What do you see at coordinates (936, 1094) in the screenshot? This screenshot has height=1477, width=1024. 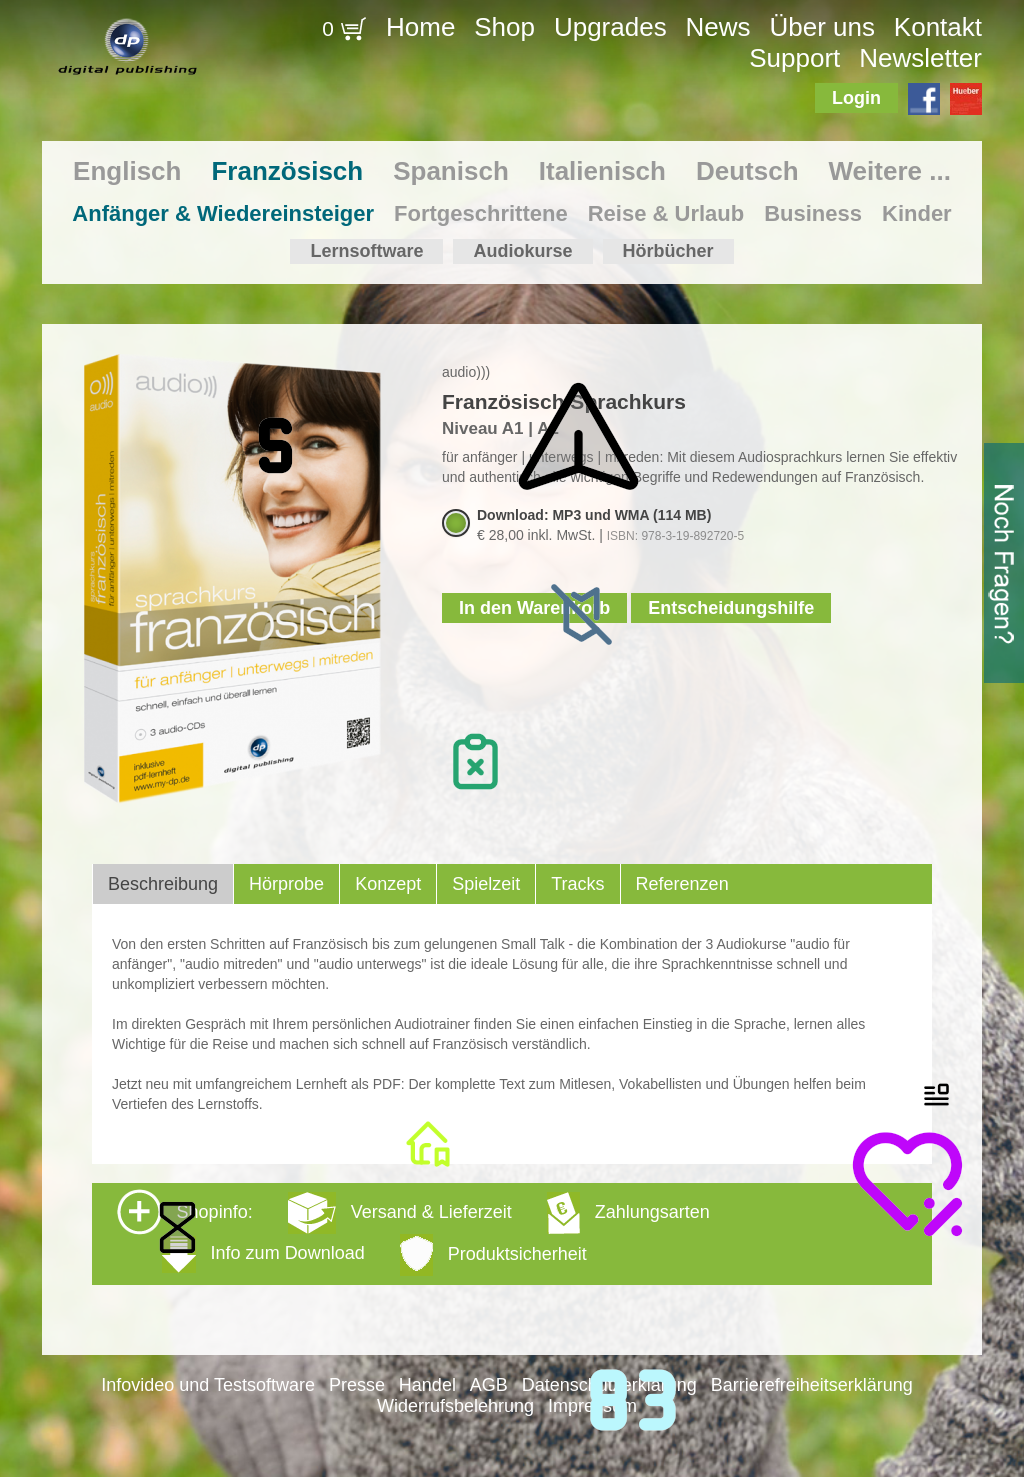 I see `align element to the right of text` at bounding box center [936, 1094].